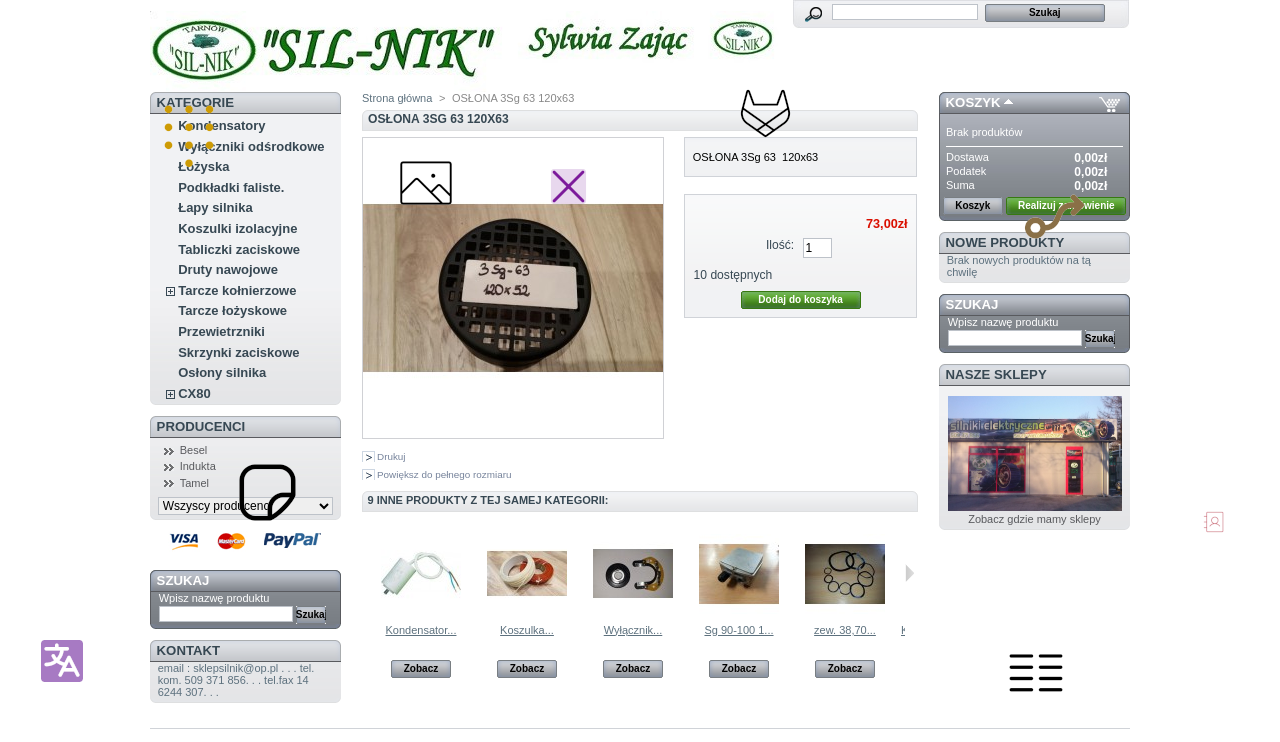 The height and width of the screenshot is (742, 1280). Describe the element at coordinates (189, 135) in the screenshot. I see `open the numeric keypad` at that location.